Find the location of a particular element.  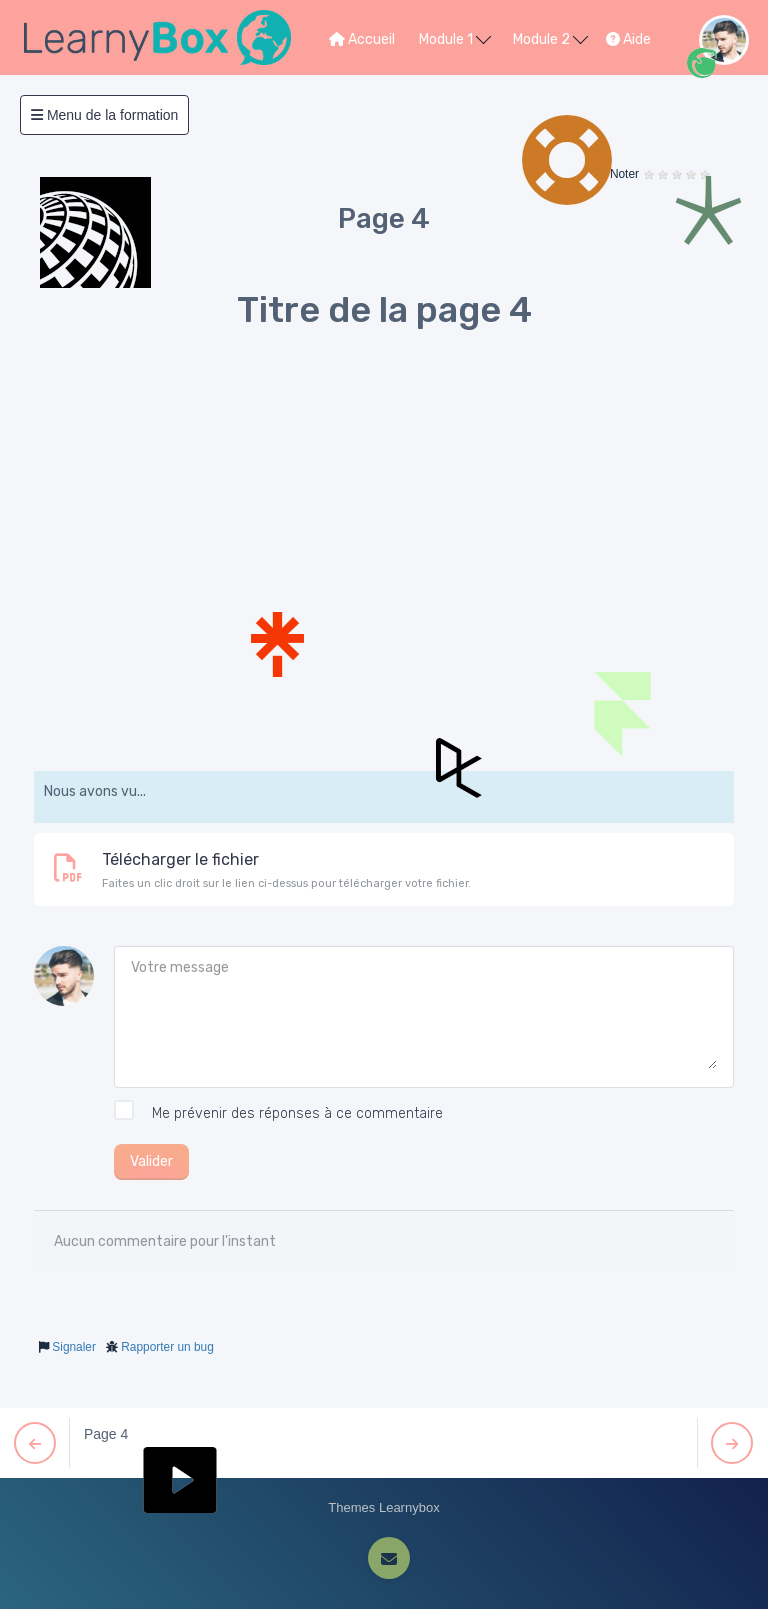

visit linktree profile is located at coordinates (277, 644).